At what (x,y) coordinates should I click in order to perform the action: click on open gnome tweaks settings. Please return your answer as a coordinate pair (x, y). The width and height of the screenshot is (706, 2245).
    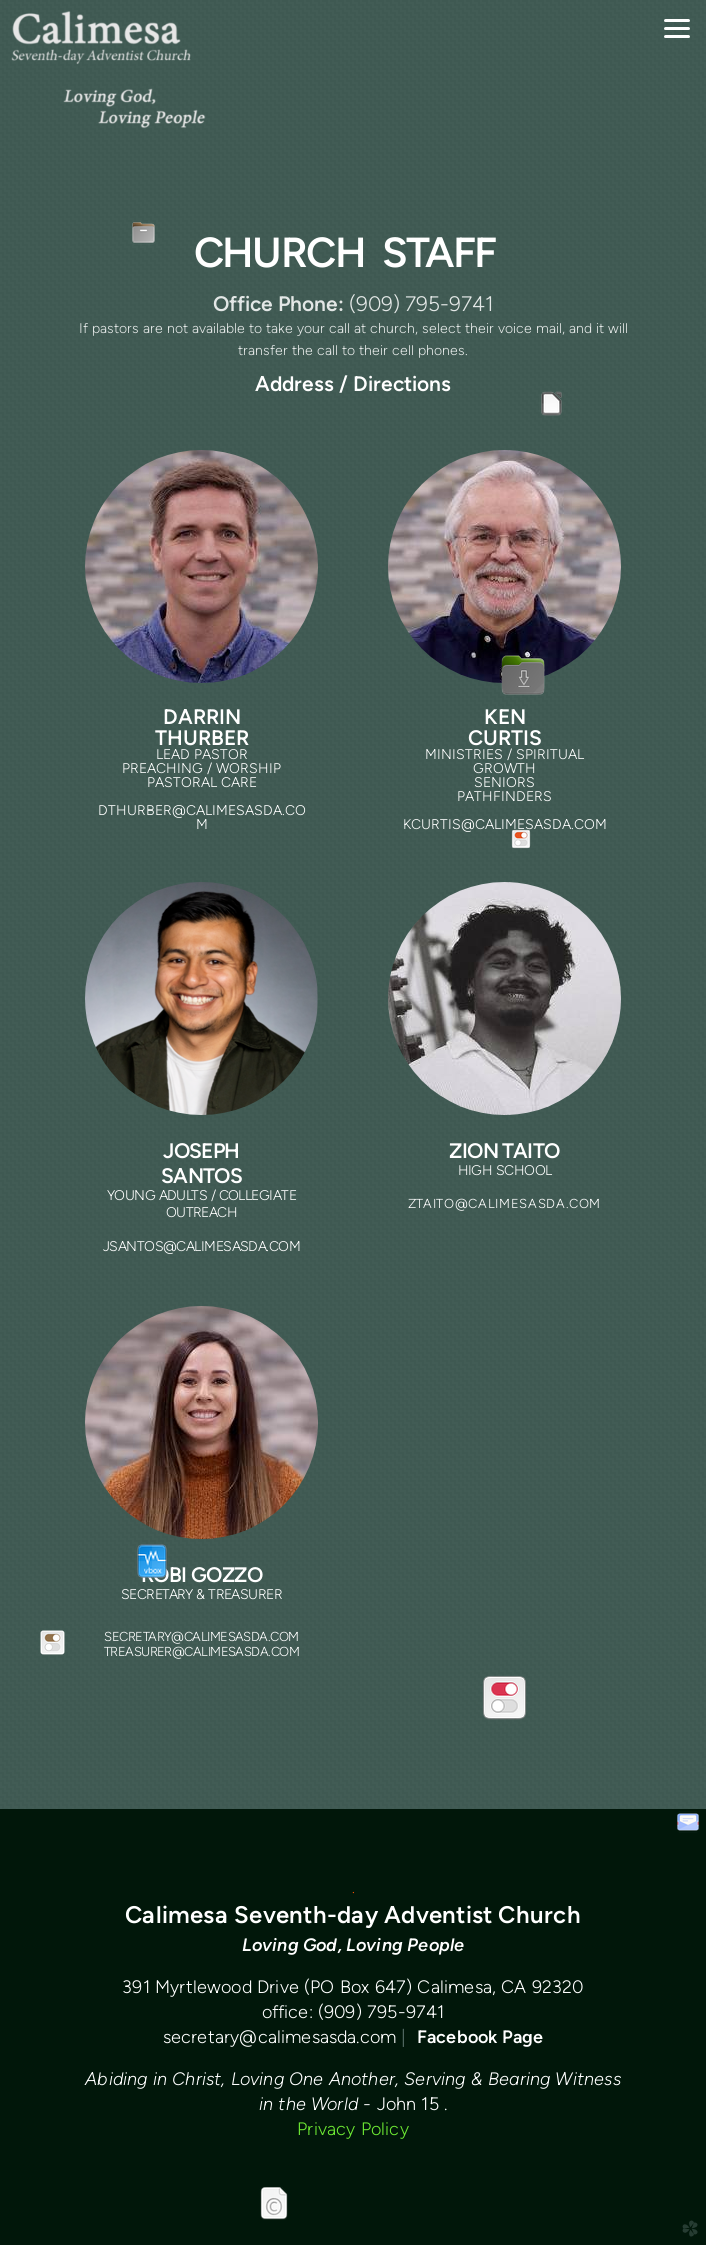
    Looking at the image, I should click on (504, 1697).